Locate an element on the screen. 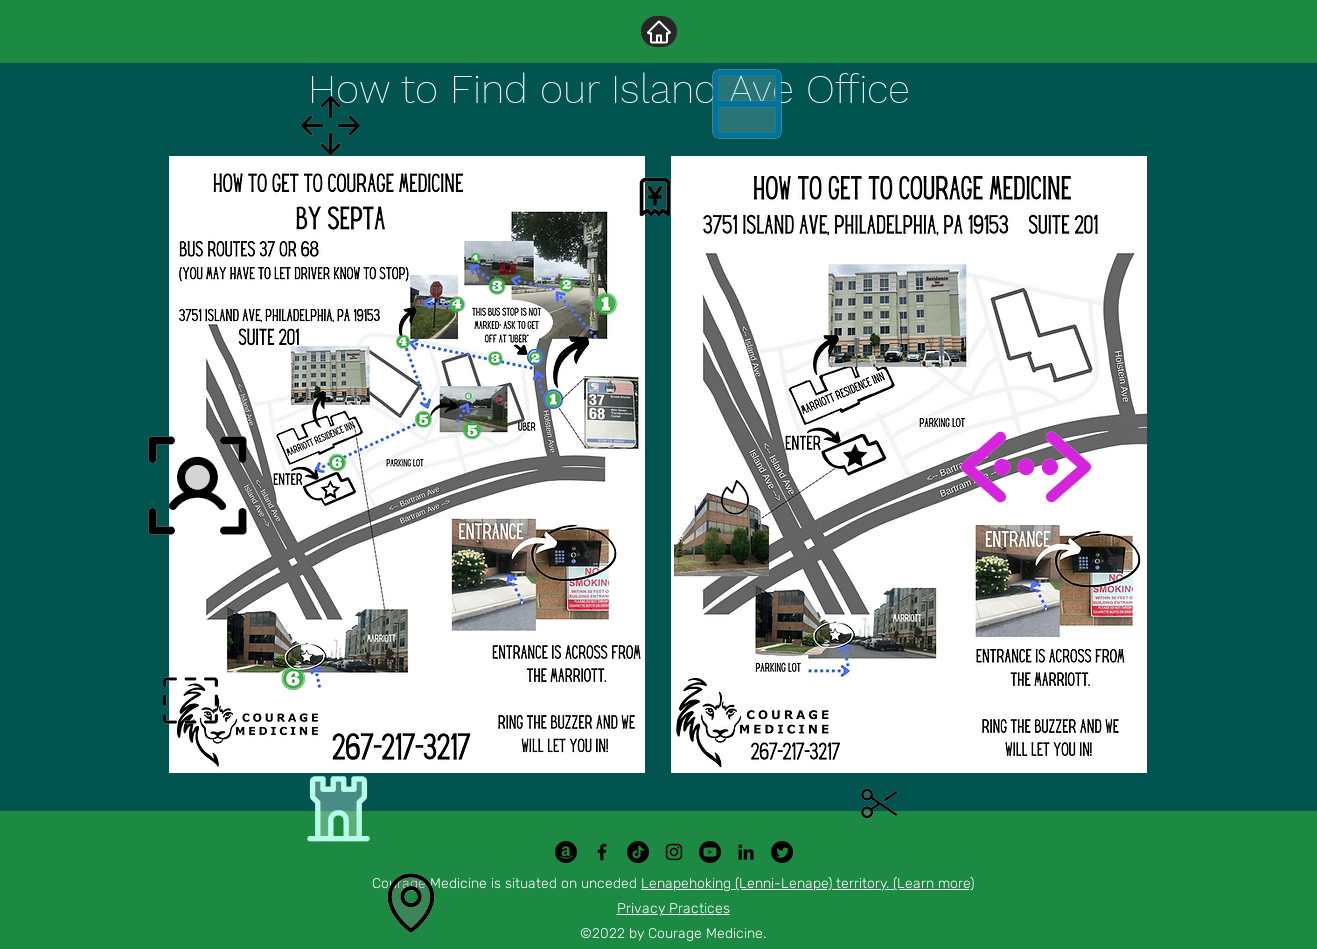 The image size is (1317, 949). cut selected content is located at coordinates (878, 803).